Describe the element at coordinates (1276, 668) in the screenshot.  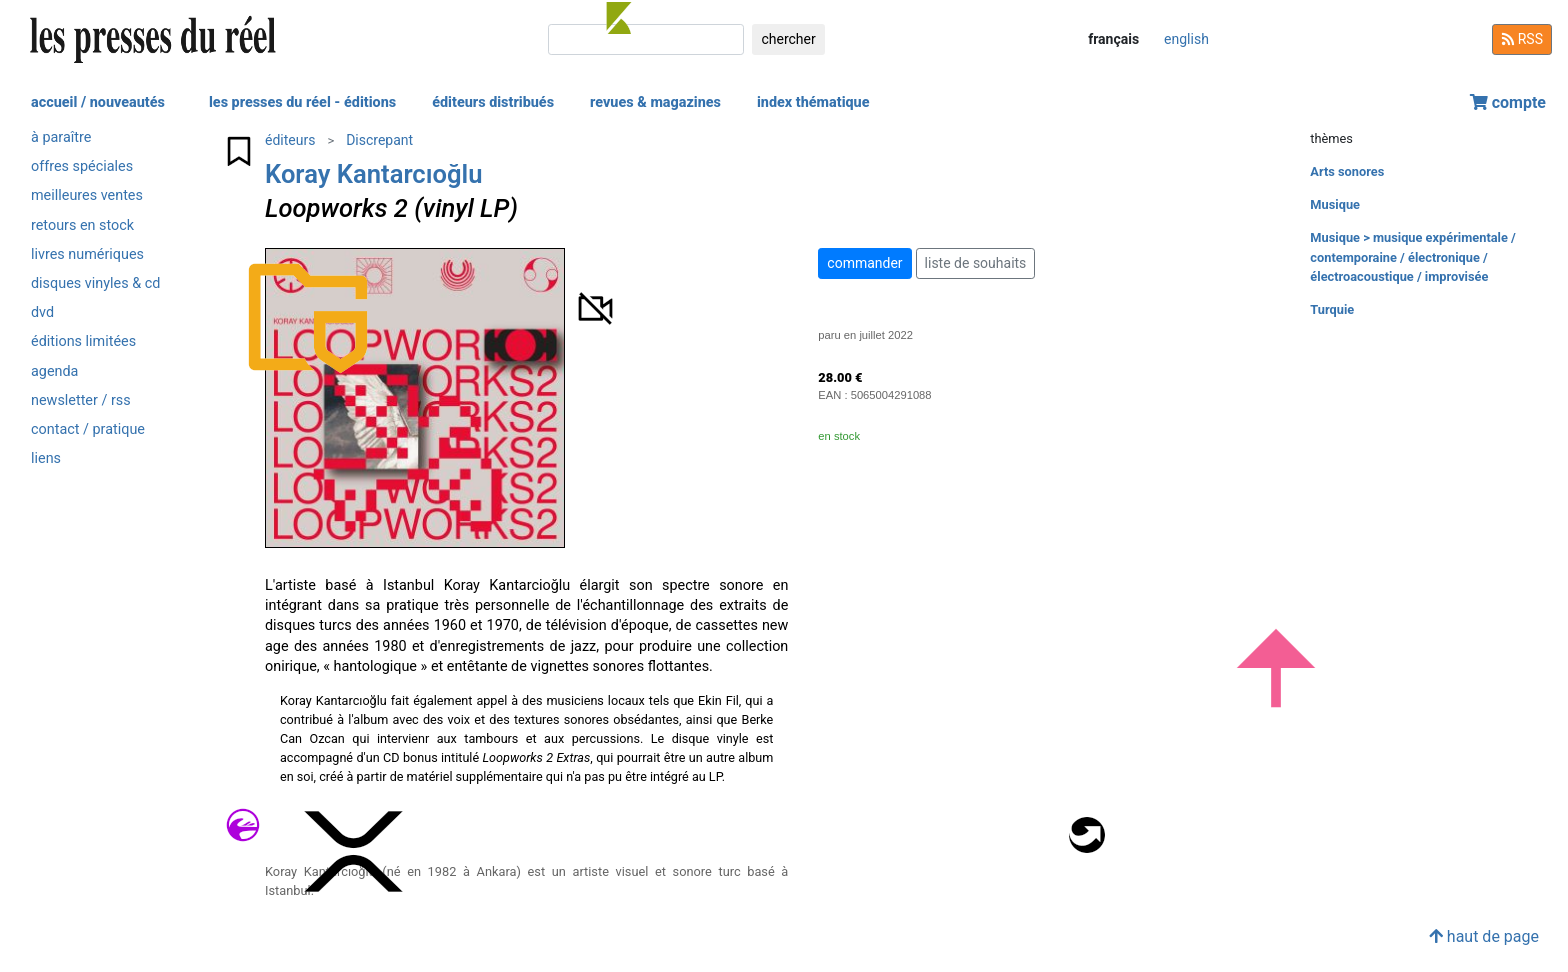
I see `scroll to top of page` at that location.